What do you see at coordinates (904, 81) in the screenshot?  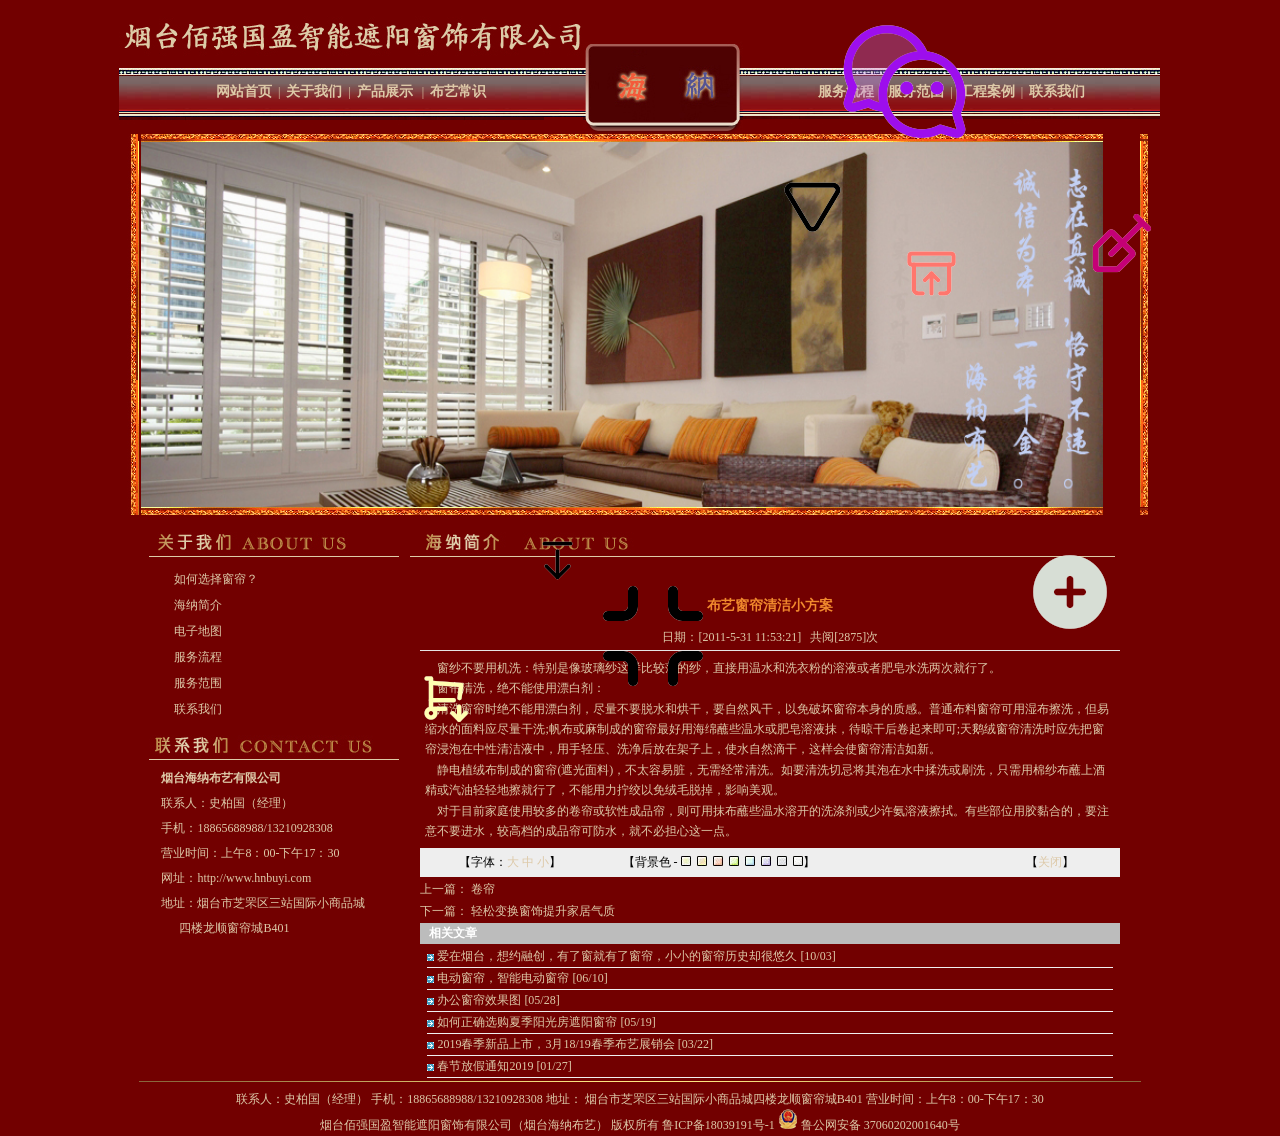 I see `open wechat messaging app` at bounding box center [904, 81].